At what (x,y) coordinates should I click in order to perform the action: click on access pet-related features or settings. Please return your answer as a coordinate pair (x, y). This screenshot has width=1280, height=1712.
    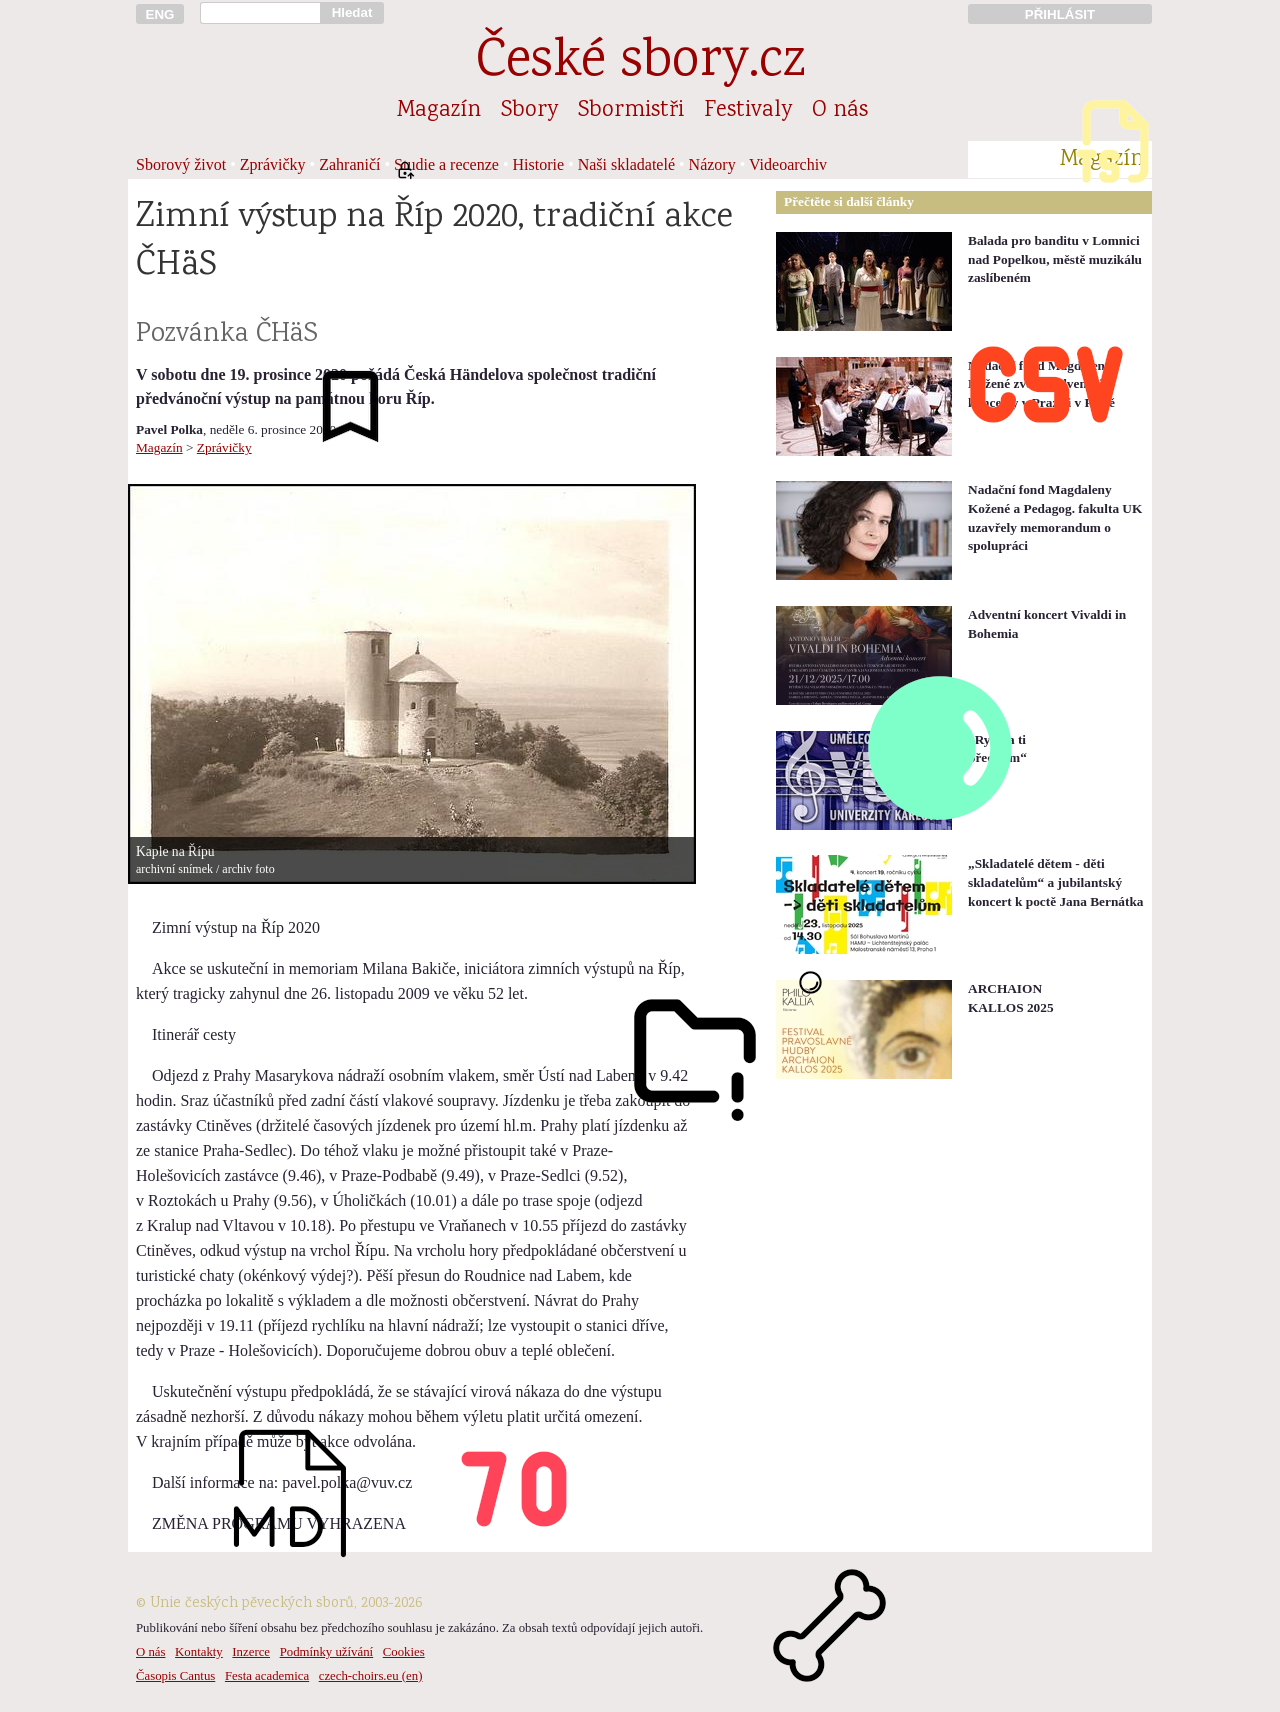
    Looking at the image, I should click on (829, 1625).